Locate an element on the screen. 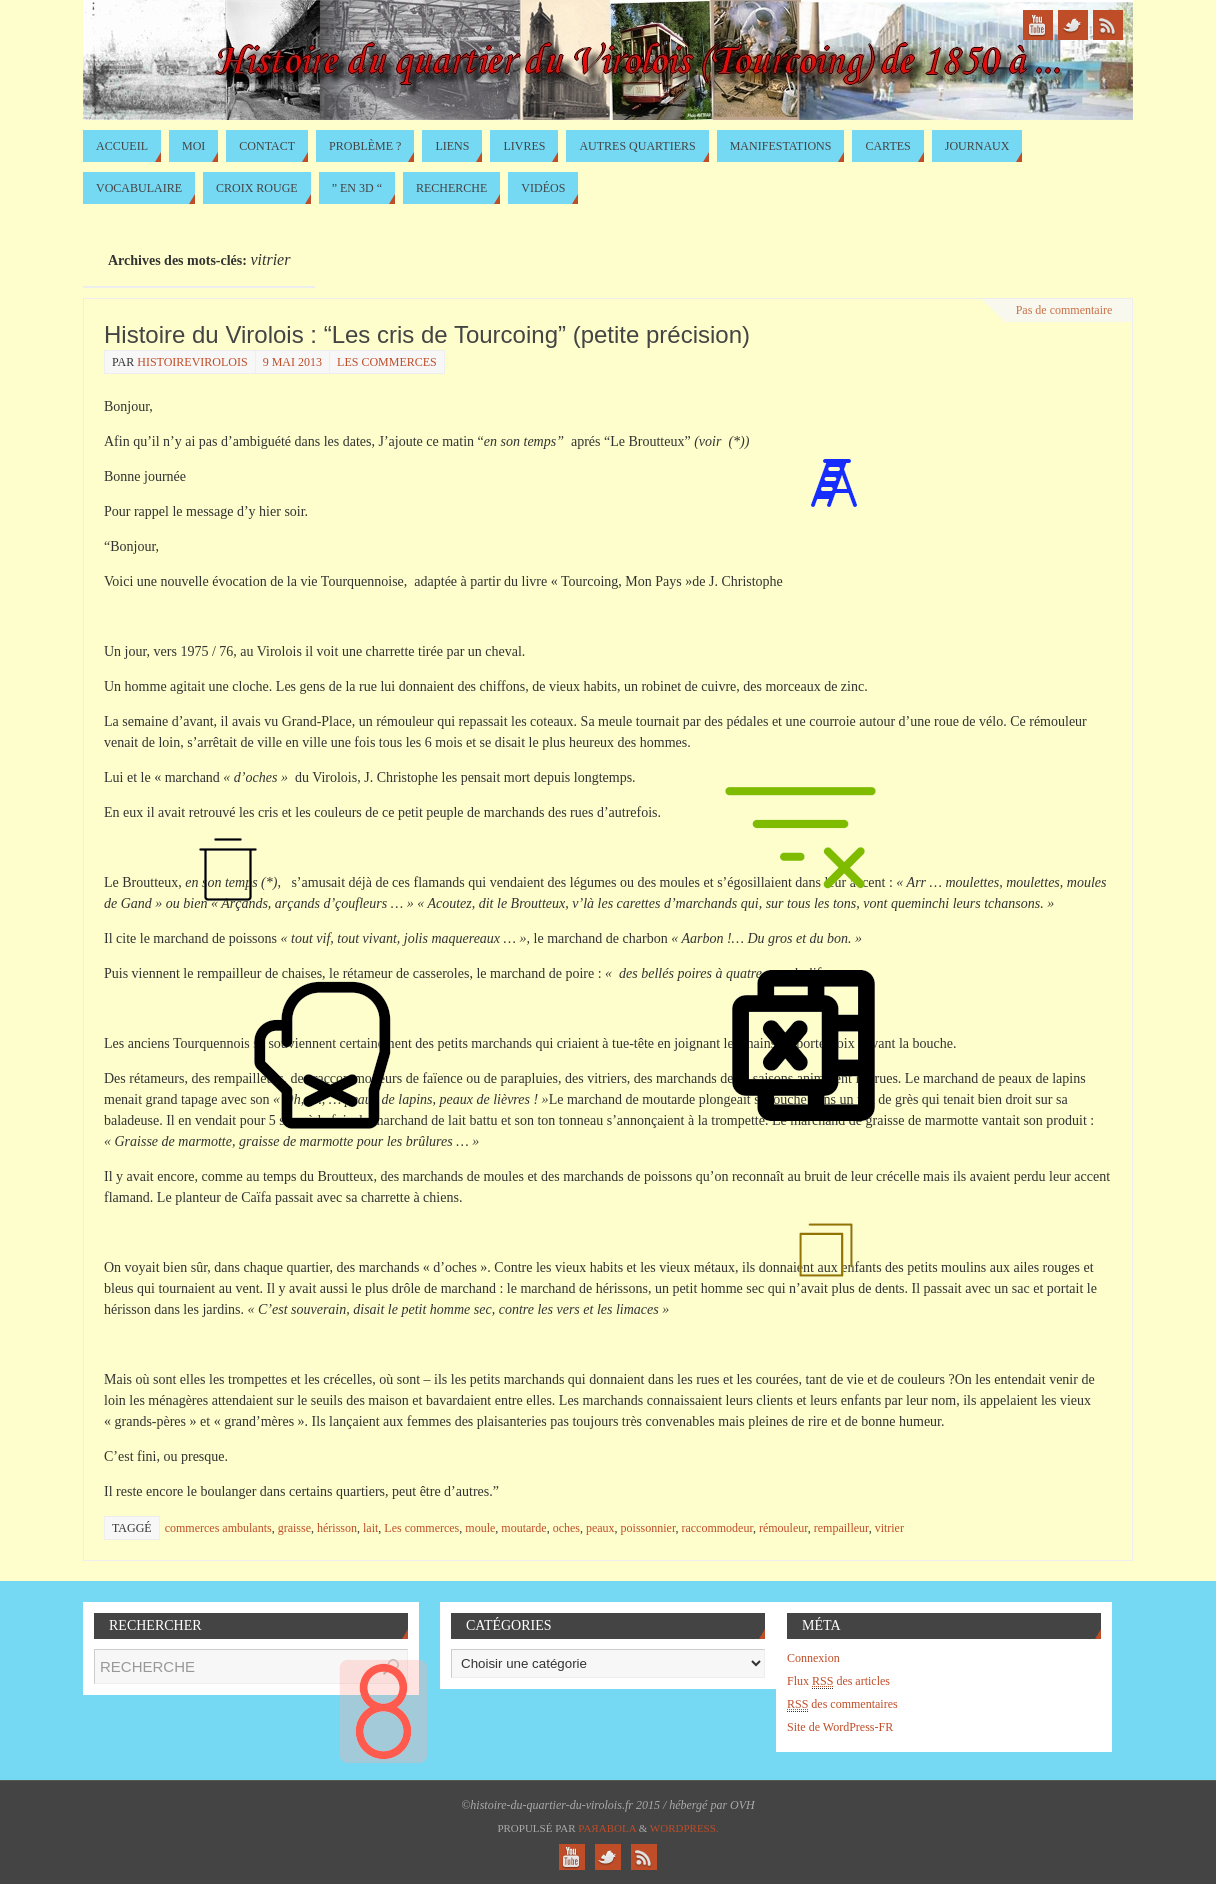 The image size is (1216, 1884). indicates the number eight in a sequence or list is located at coordinates (383, 1711).